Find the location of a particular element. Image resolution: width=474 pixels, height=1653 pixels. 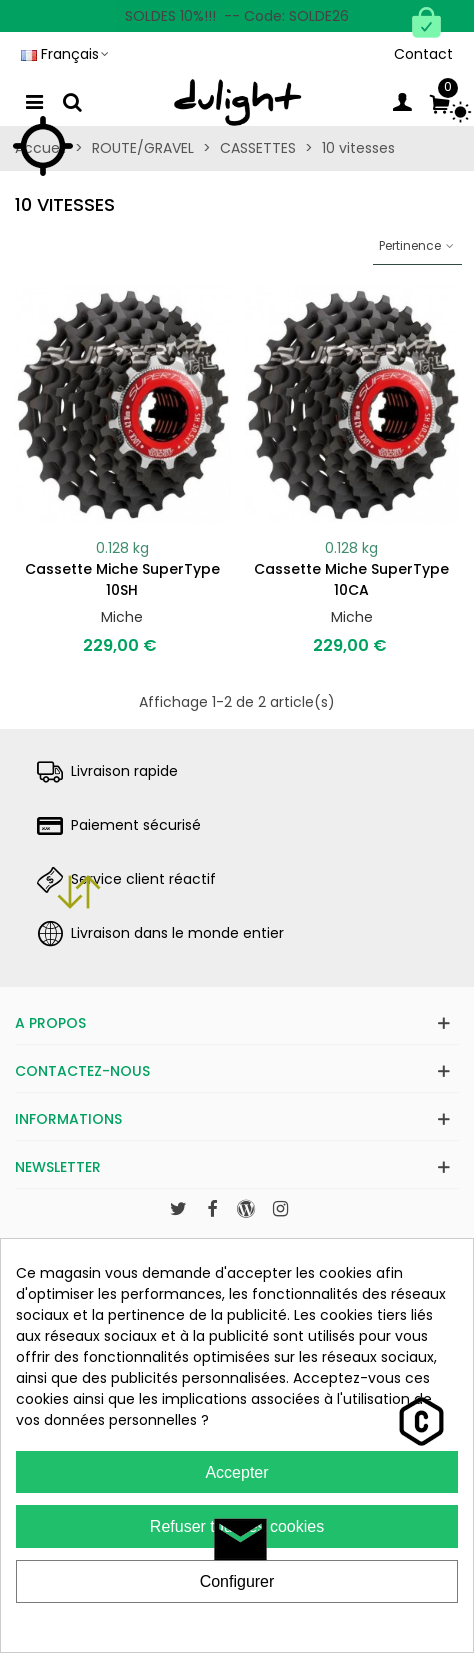

purchase completed successfully is located at coordinates (426, 22).